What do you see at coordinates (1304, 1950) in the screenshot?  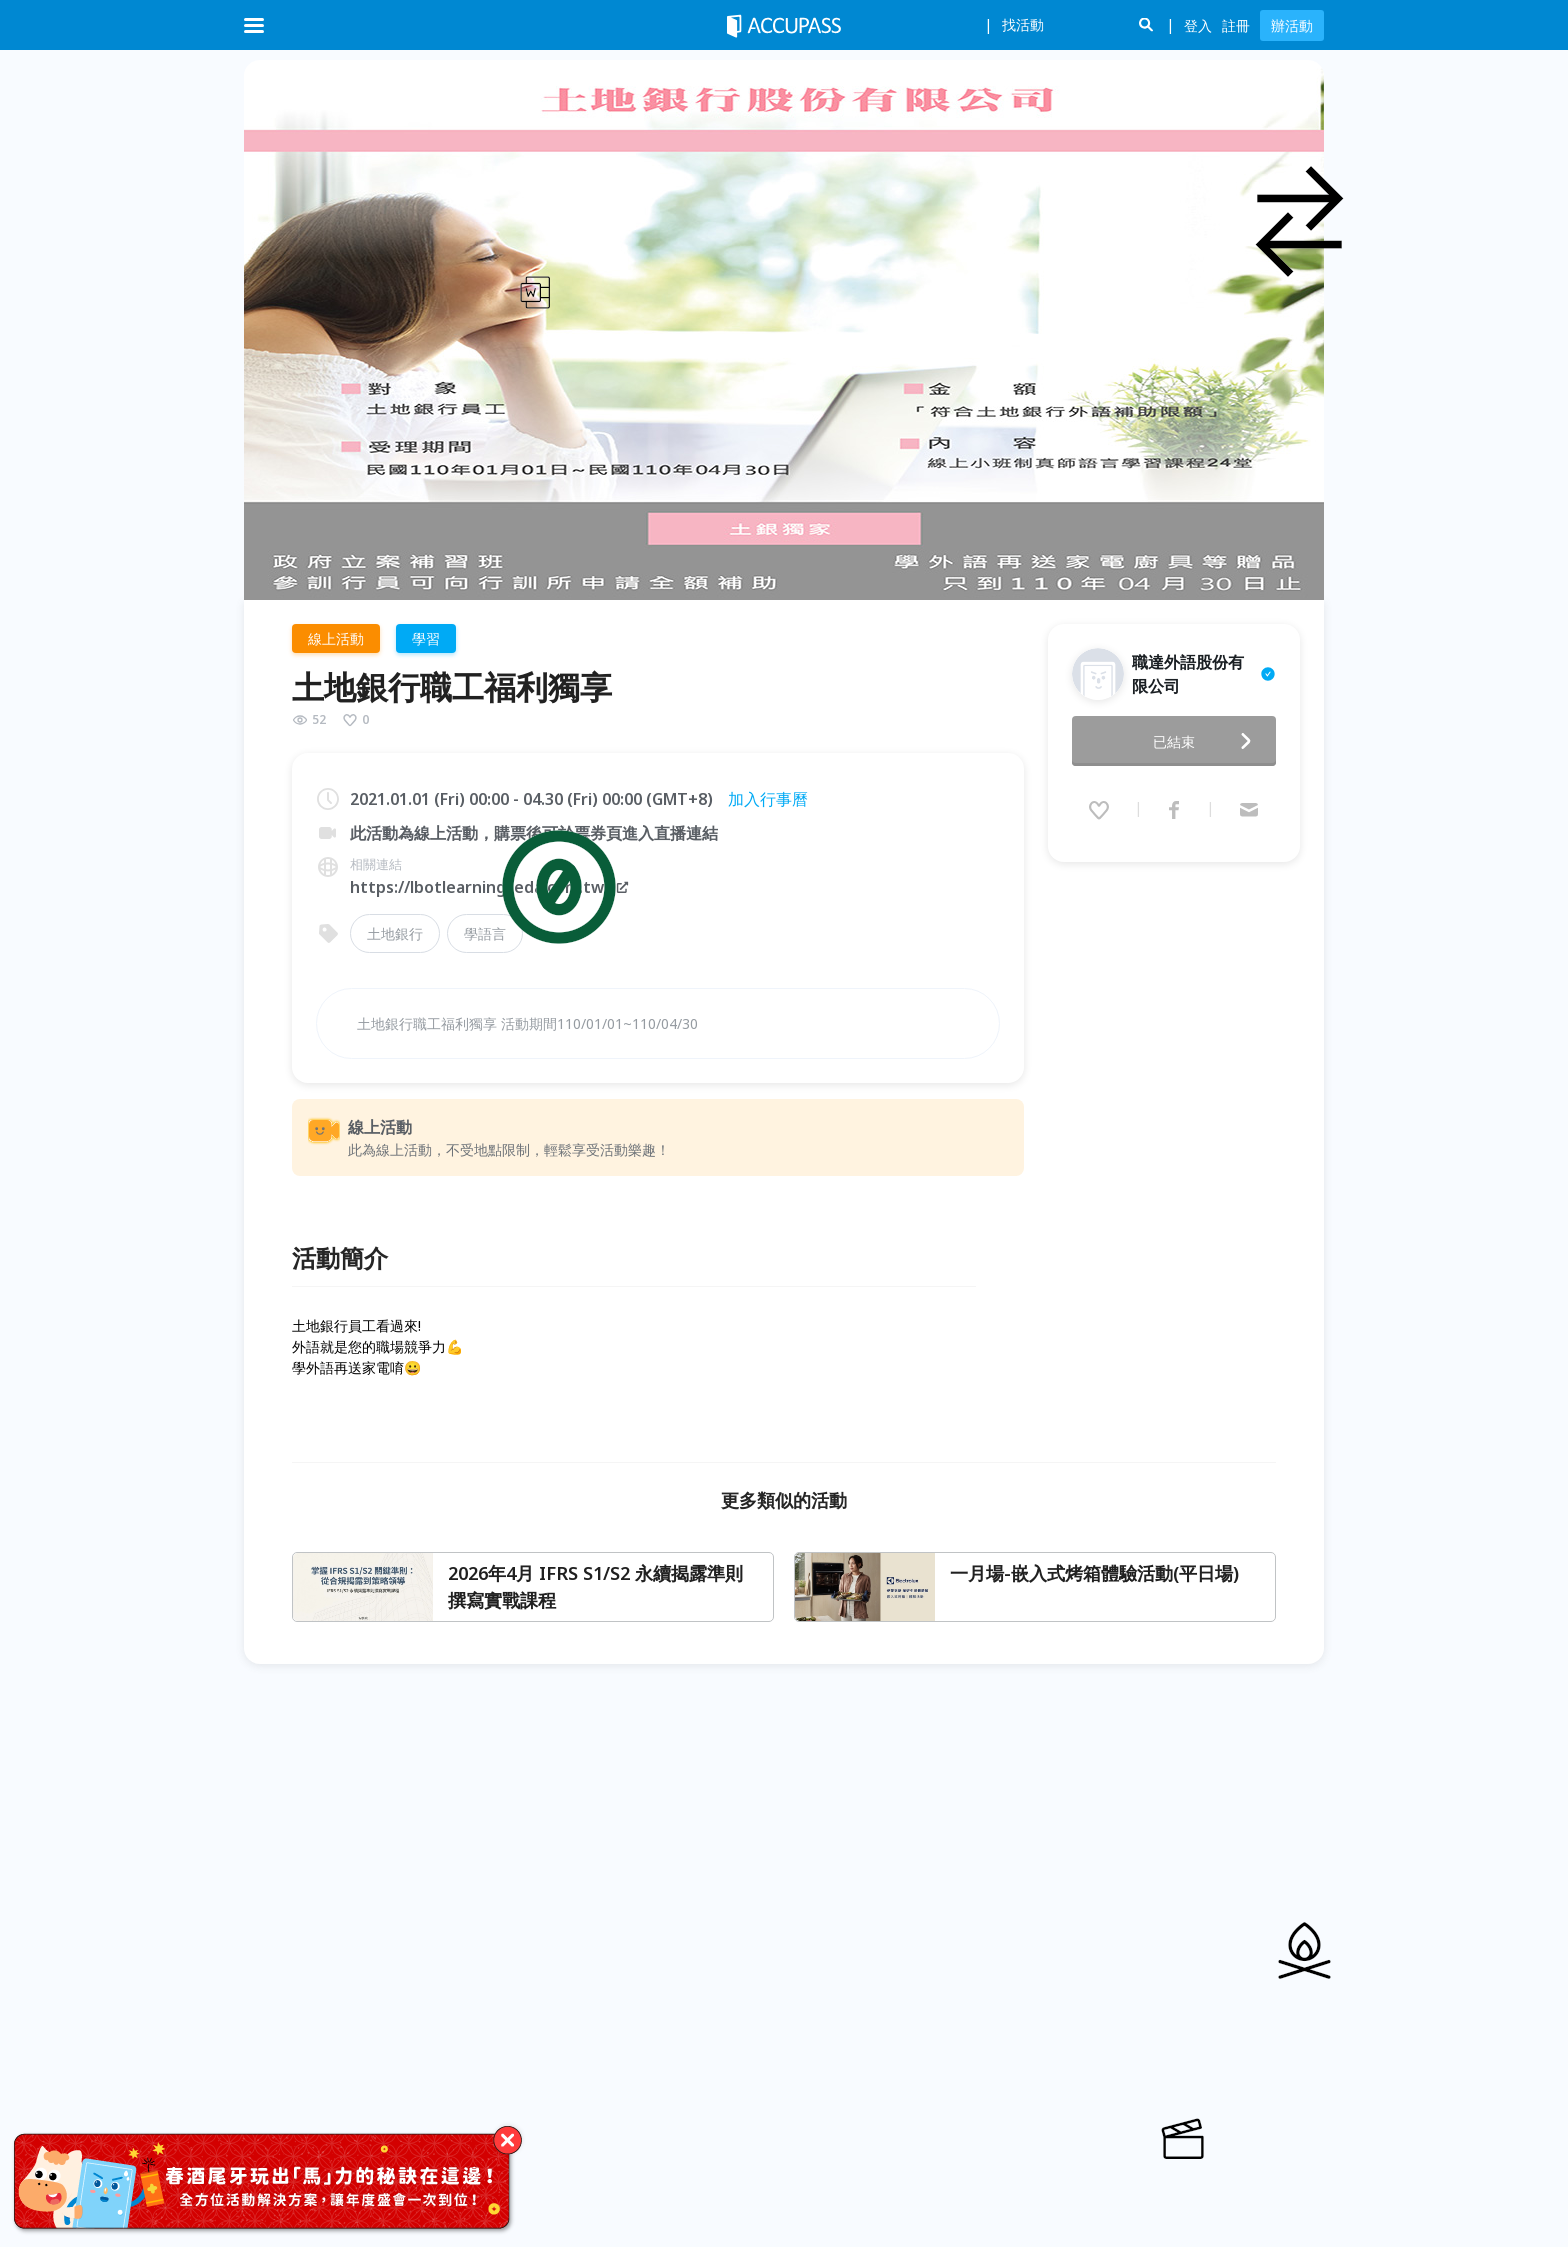 I see `access outdoor or camping-related features` at bounding box center [1304, 1950].